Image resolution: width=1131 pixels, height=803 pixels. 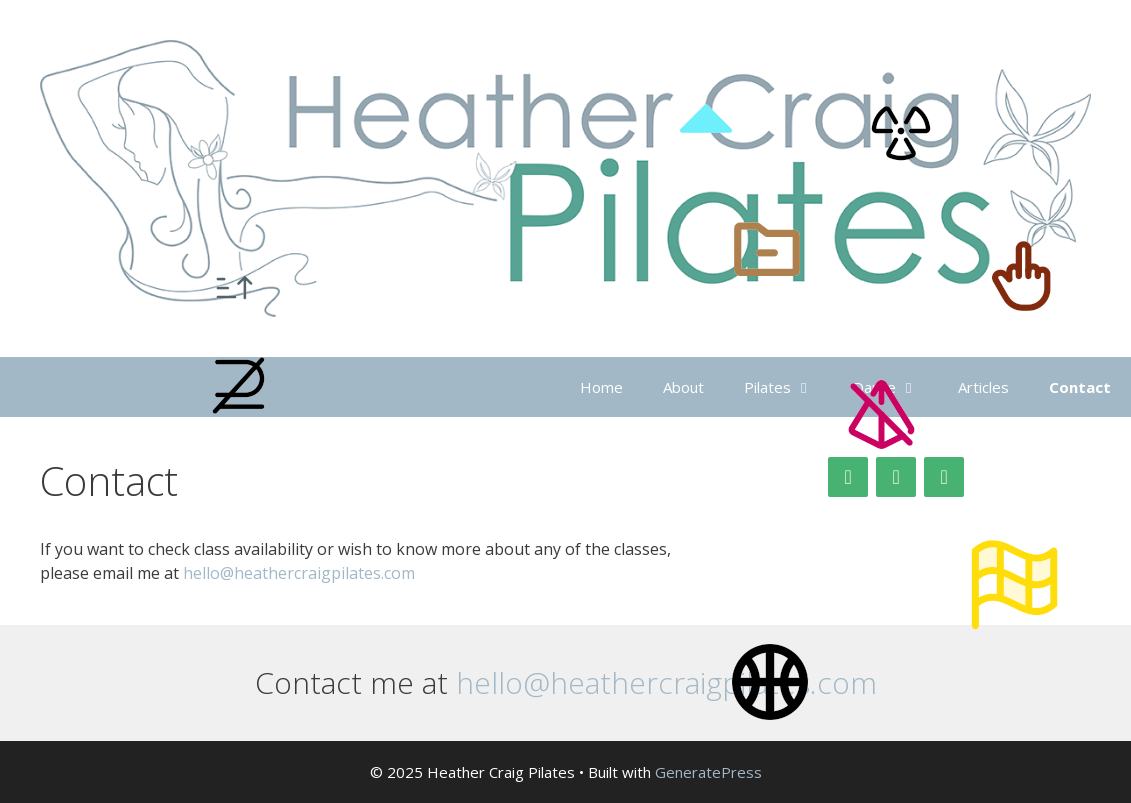 What do you see at coordinates (901, 131) in the screenshot?
I see `indicates radioactive or hazardous material warning` at bounding box center [901, 131].